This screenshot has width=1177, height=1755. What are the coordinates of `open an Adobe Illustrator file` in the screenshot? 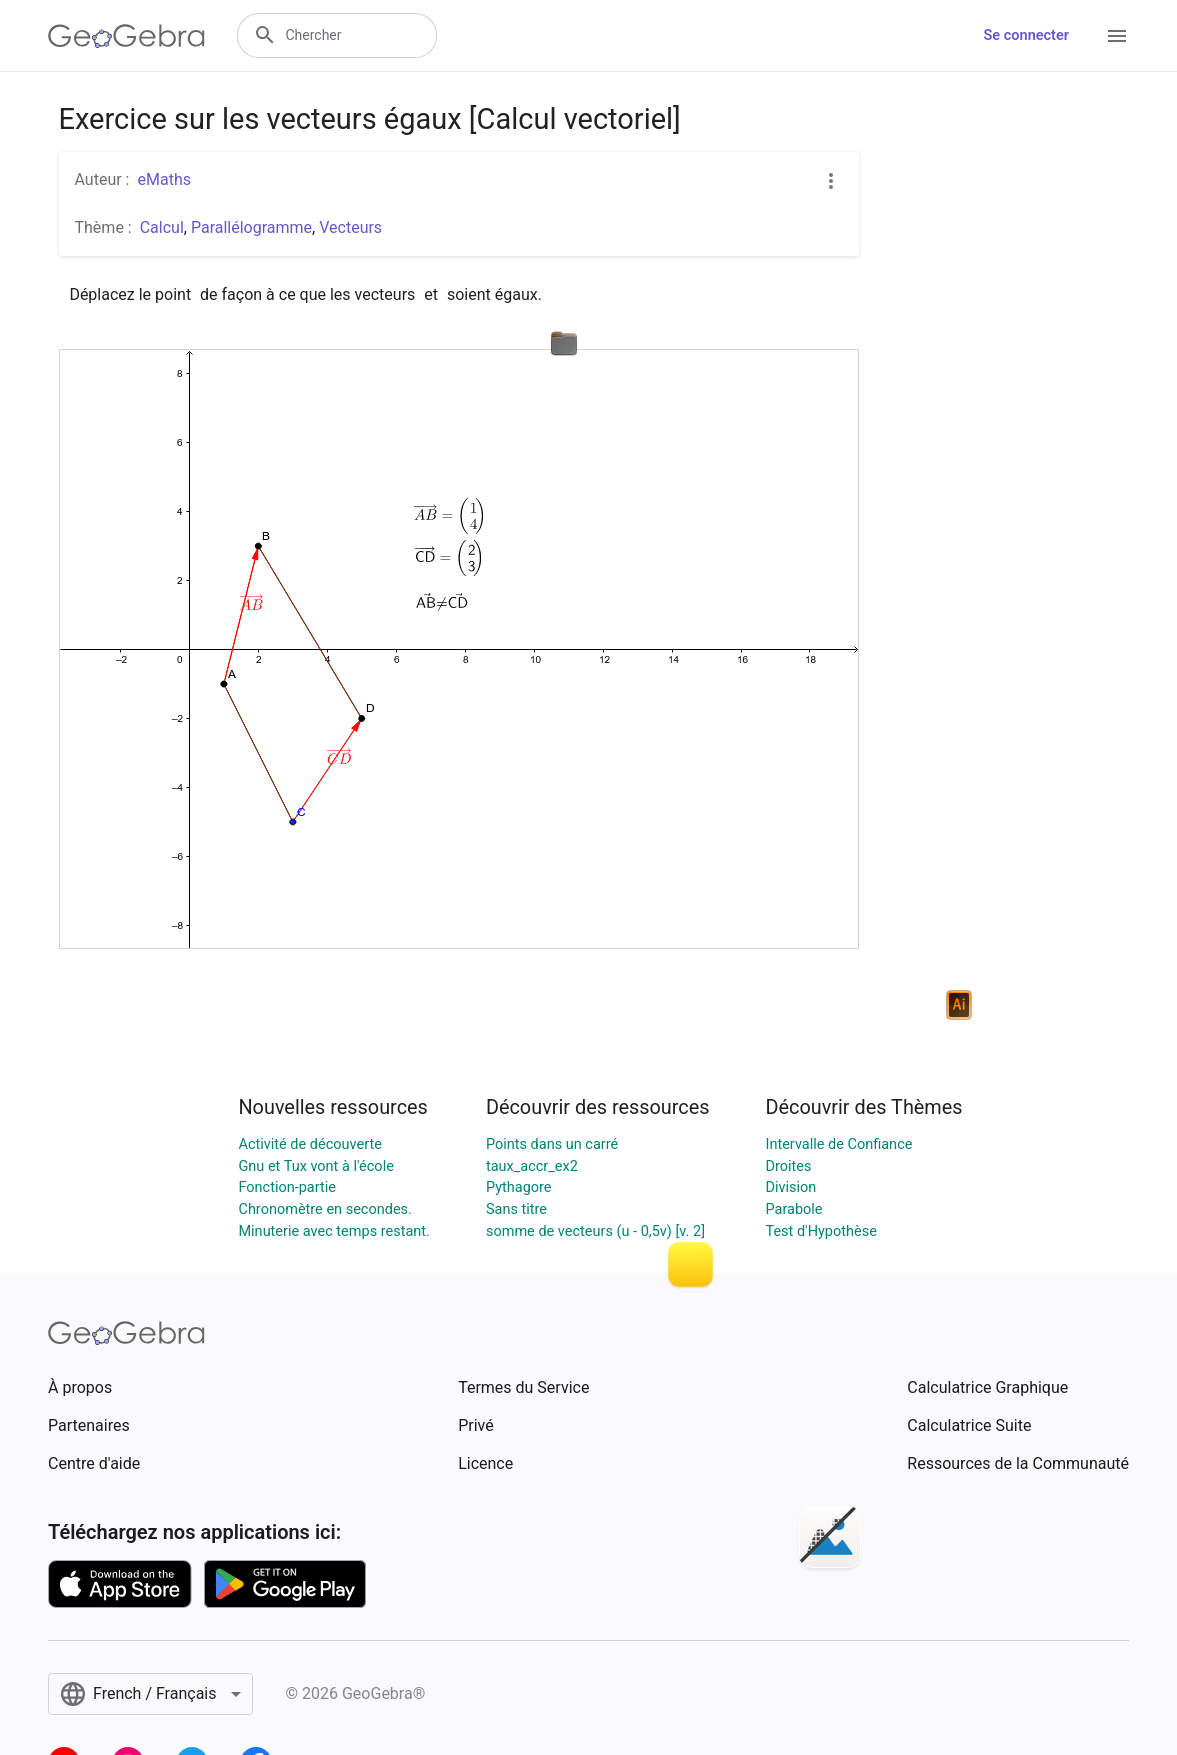 It's located at (959, 1005).